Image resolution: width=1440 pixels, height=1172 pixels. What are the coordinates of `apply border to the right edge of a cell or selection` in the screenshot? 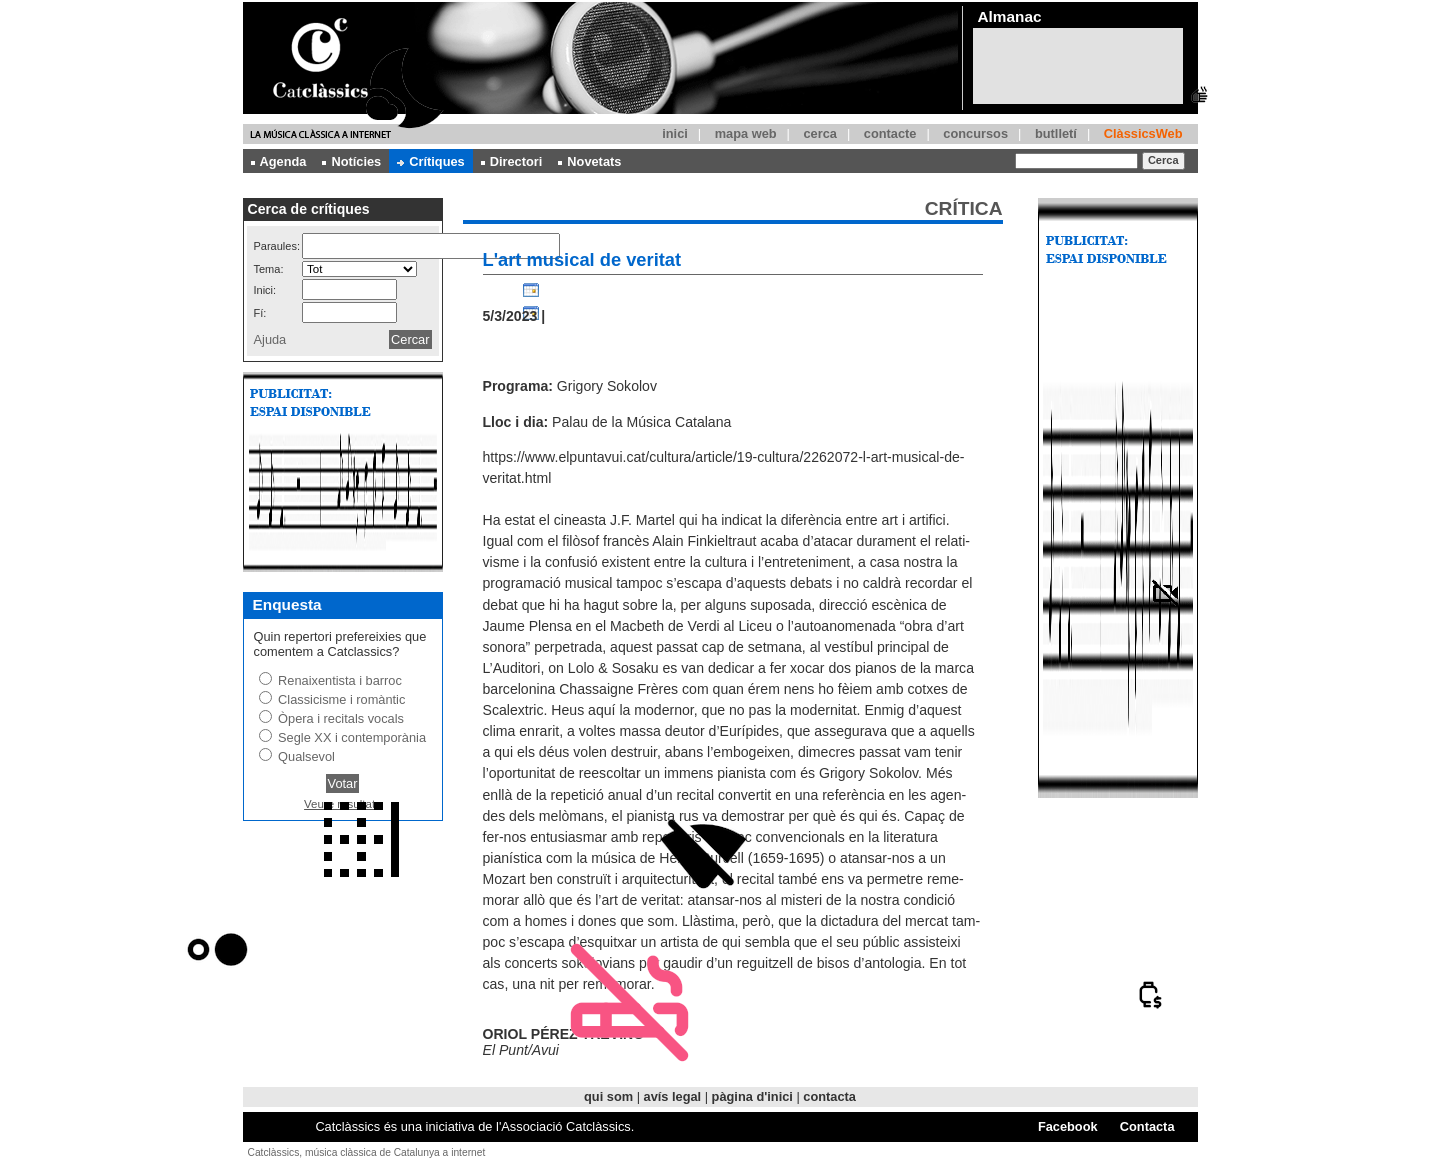 It's located at (361, 839).